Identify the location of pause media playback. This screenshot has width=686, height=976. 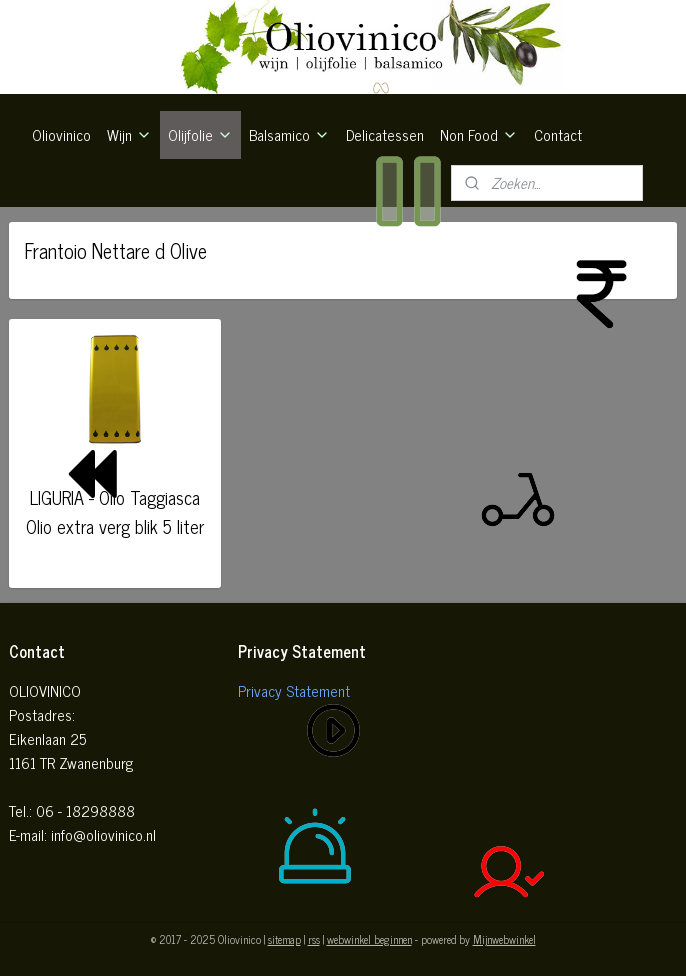
(408, 191).